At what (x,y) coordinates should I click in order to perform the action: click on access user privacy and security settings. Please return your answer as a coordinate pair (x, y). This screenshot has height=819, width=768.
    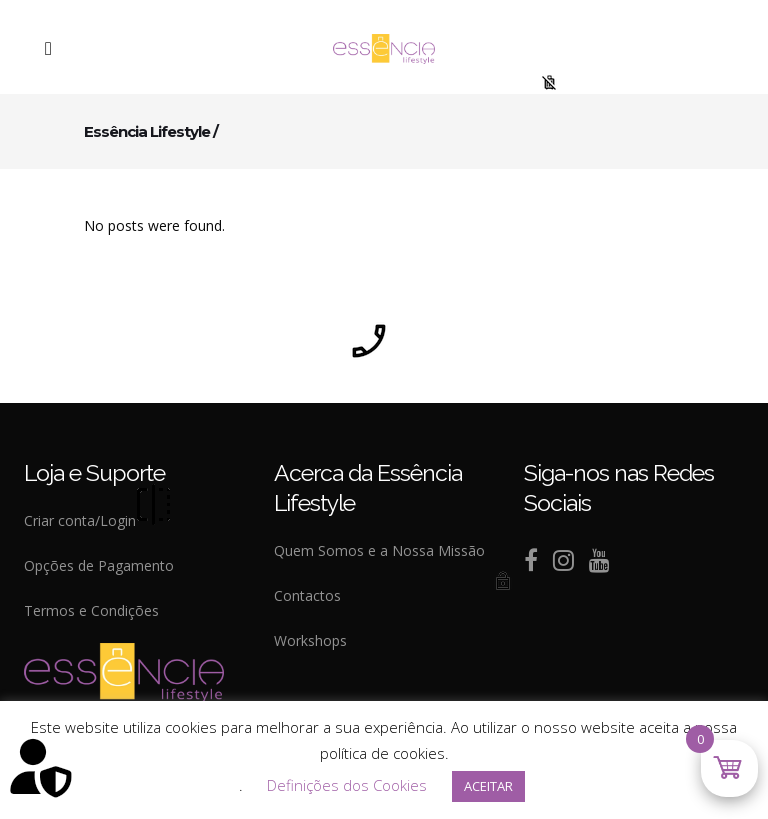
    Looking at the image, I should click on (40, 766).